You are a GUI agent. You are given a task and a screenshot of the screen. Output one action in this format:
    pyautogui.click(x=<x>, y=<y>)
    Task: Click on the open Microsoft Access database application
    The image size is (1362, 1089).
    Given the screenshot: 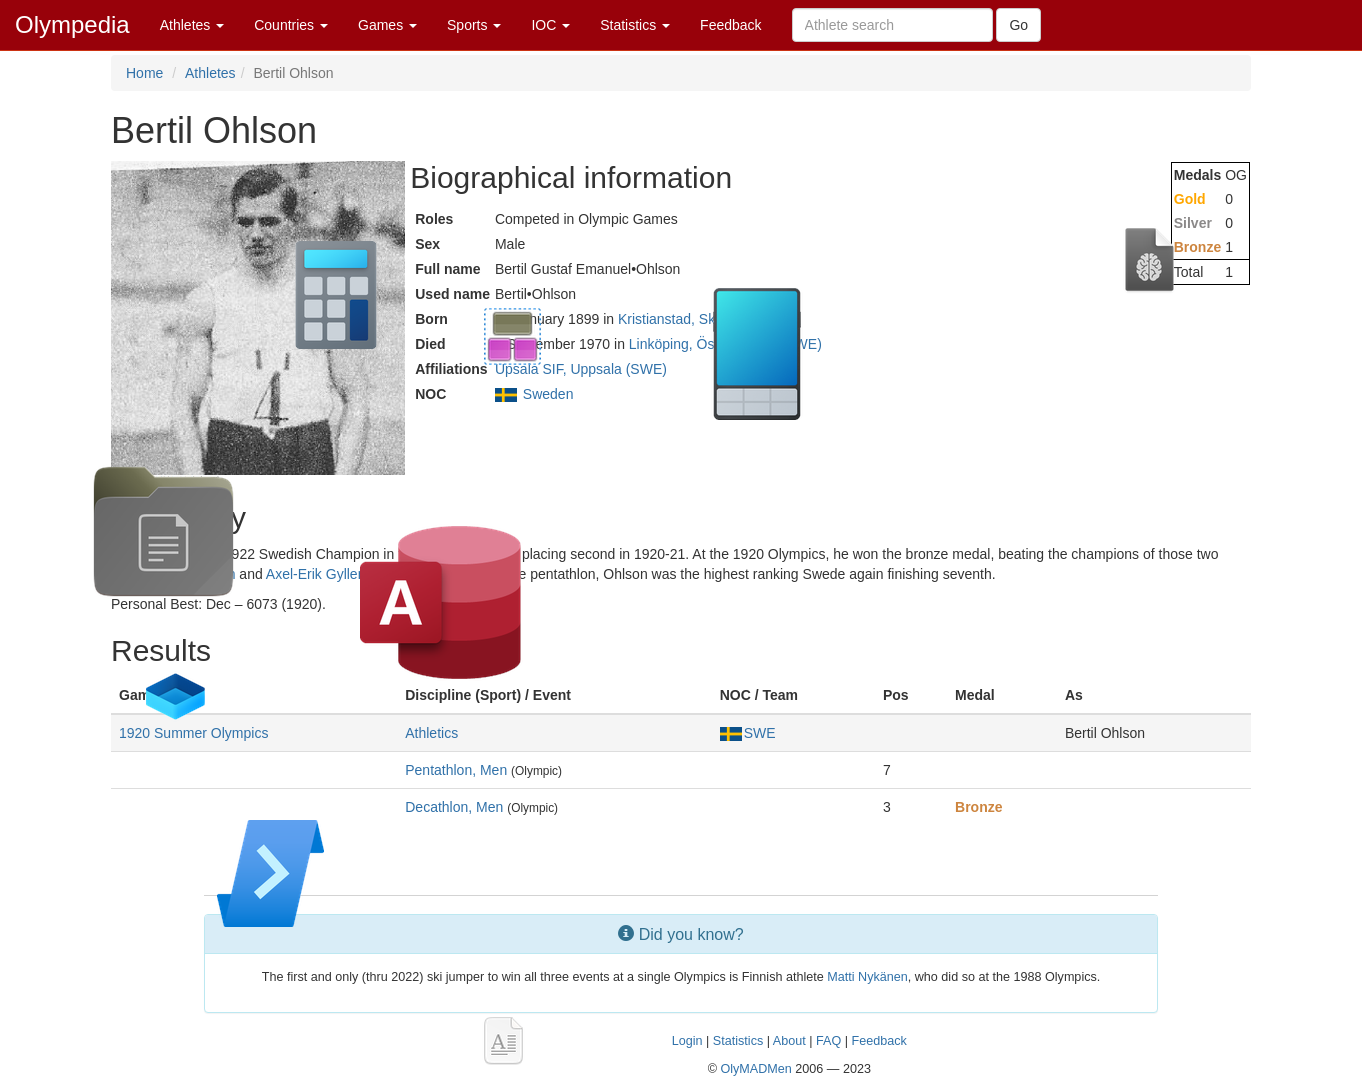 What is the action you would take?
    pyautogui.click(x=441, y=602)
    